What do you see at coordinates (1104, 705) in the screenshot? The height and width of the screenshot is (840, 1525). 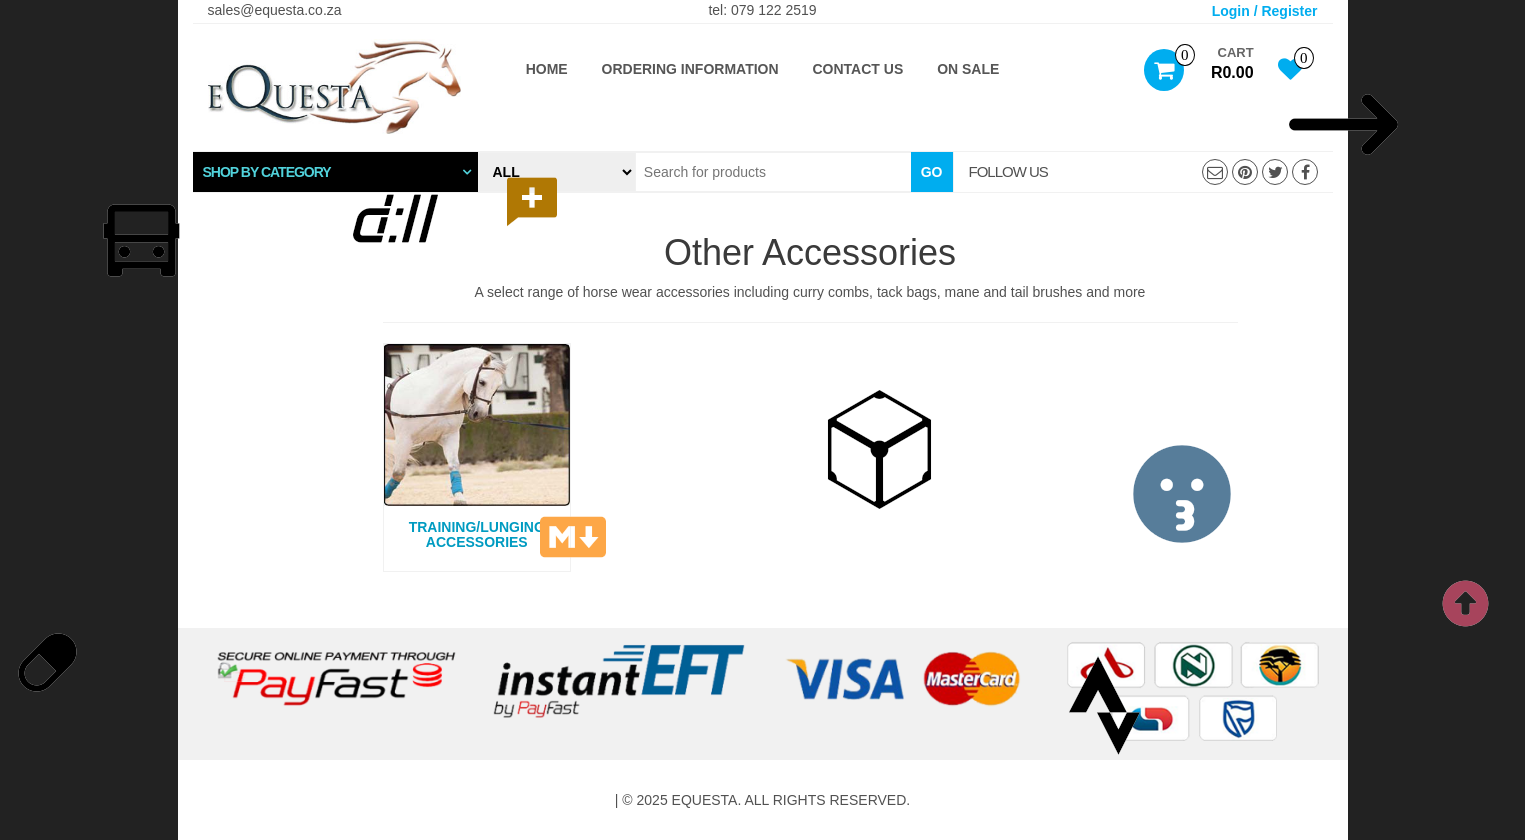 I see `open the Strava app` at bounding box center [1104, 705].